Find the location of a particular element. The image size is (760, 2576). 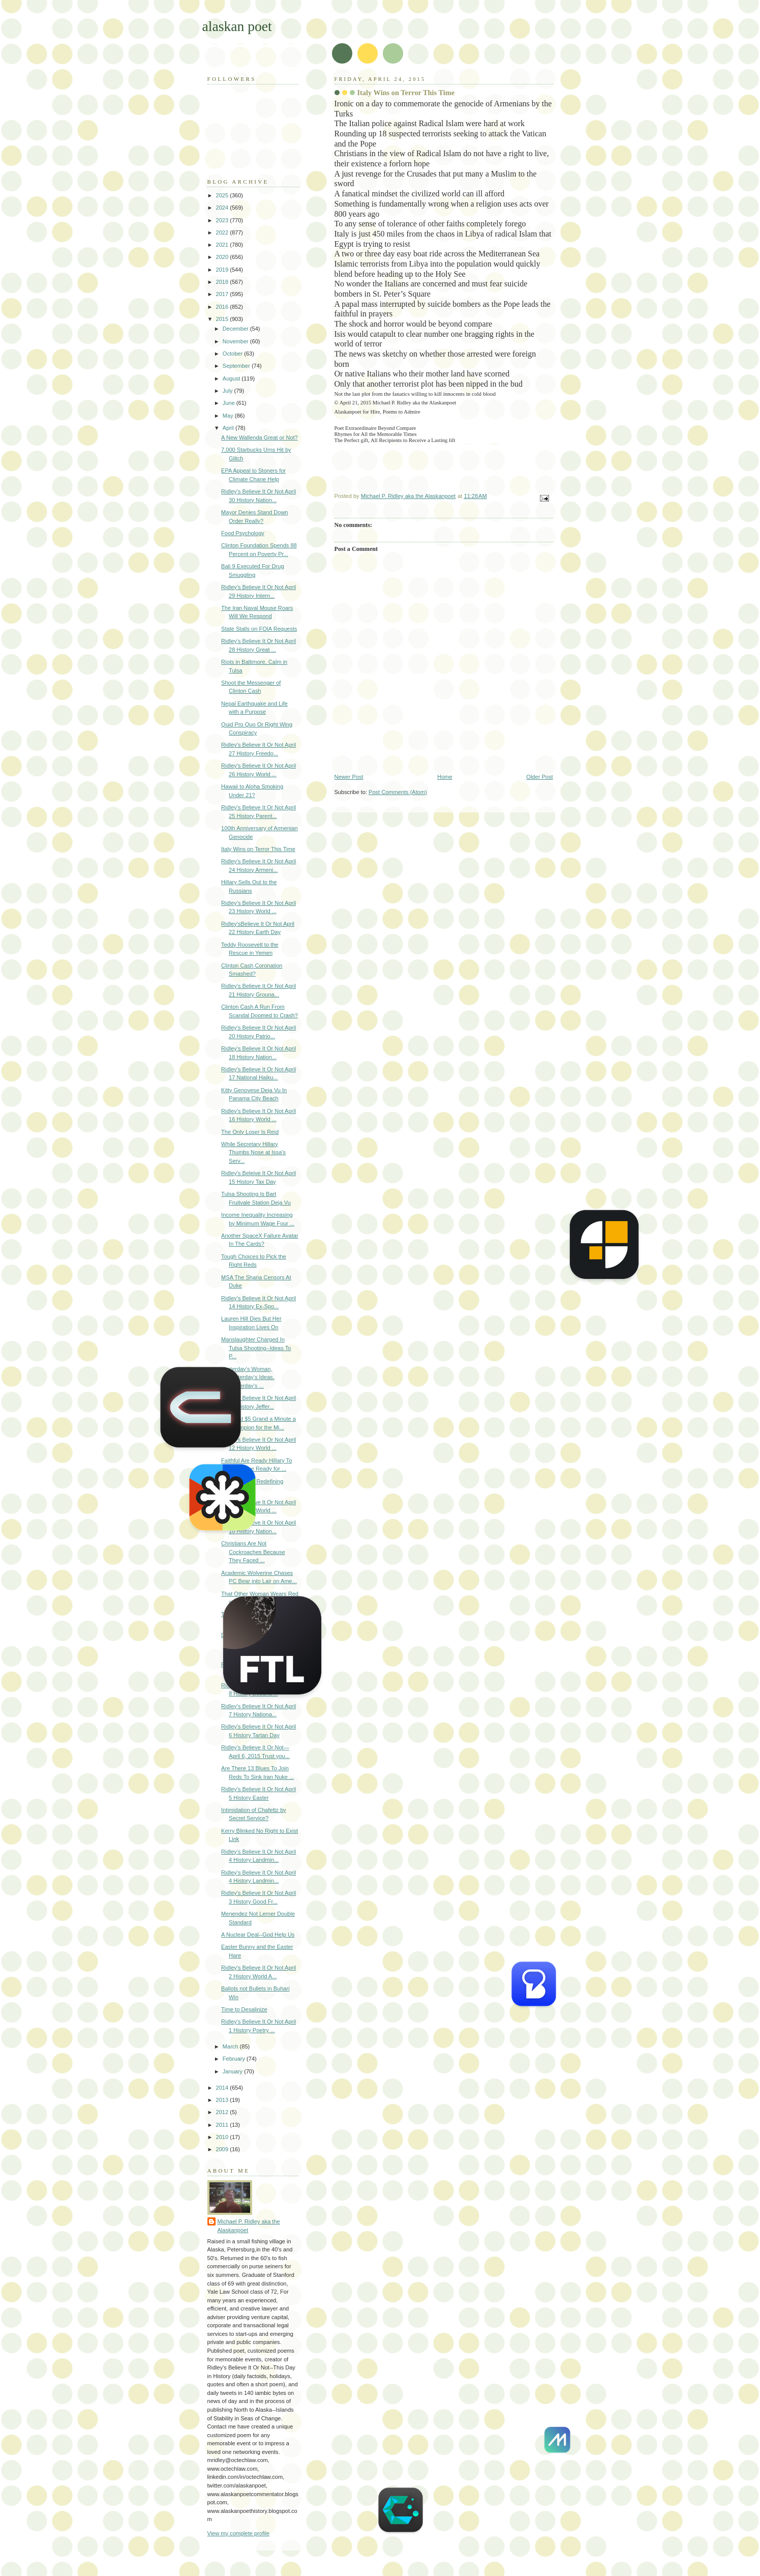

launch FTL: Faster Than Light game is located at coordinates (272, 1645).